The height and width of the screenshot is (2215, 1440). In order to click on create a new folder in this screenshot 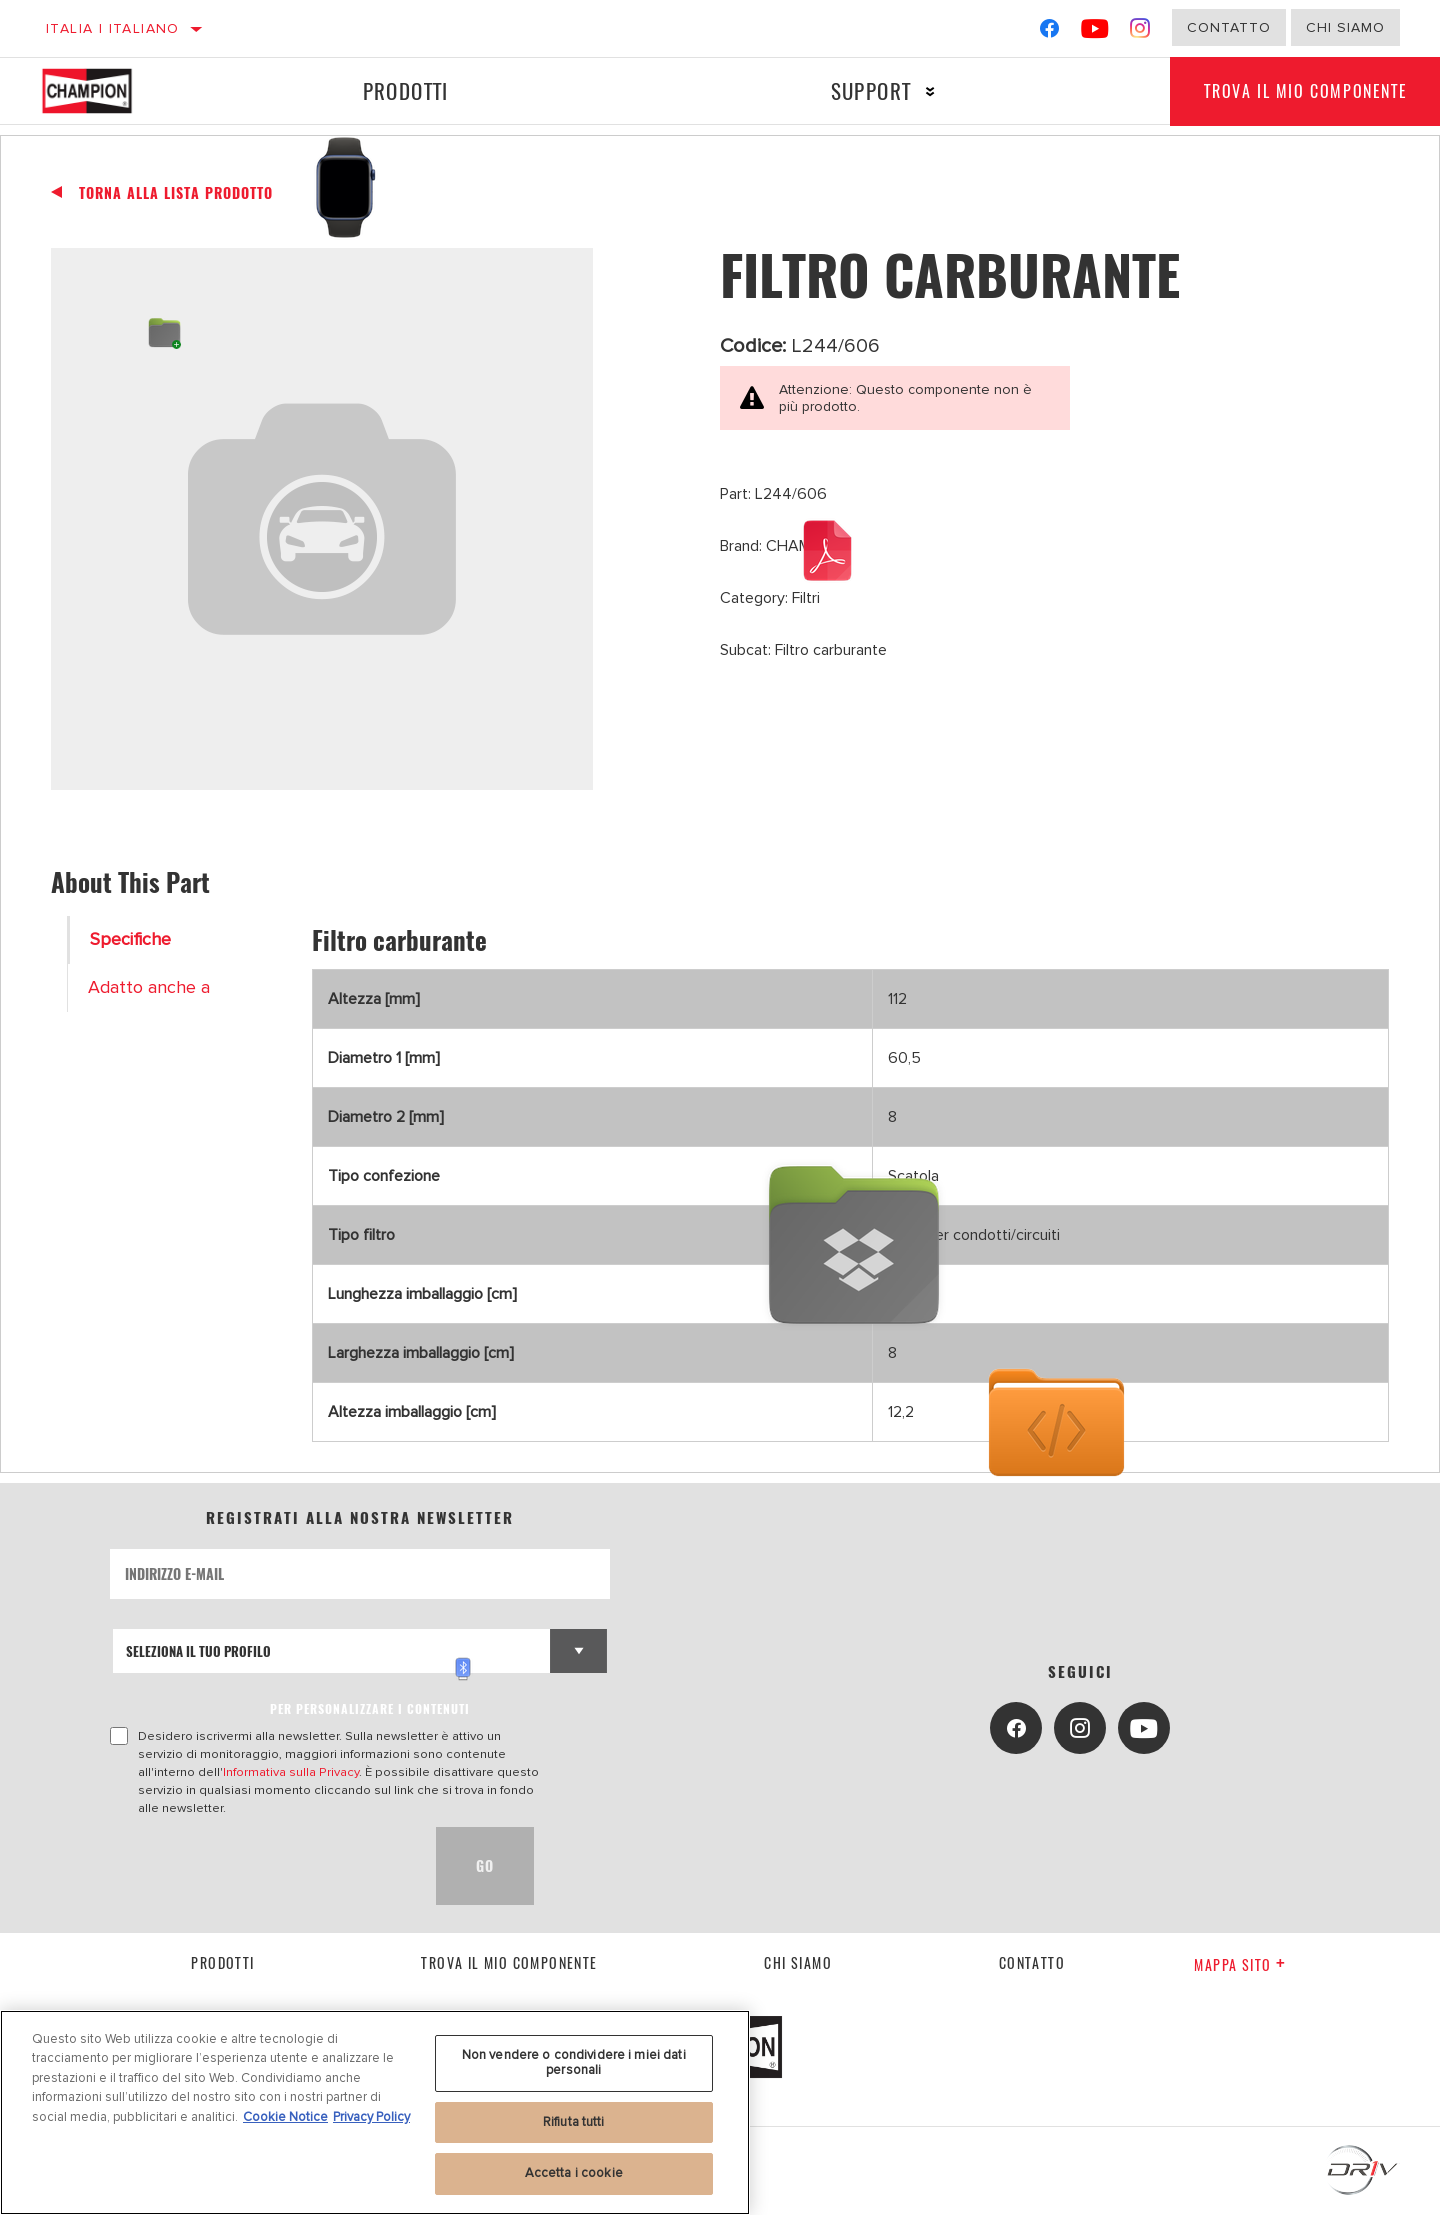, I will do `click(164, 332)`.